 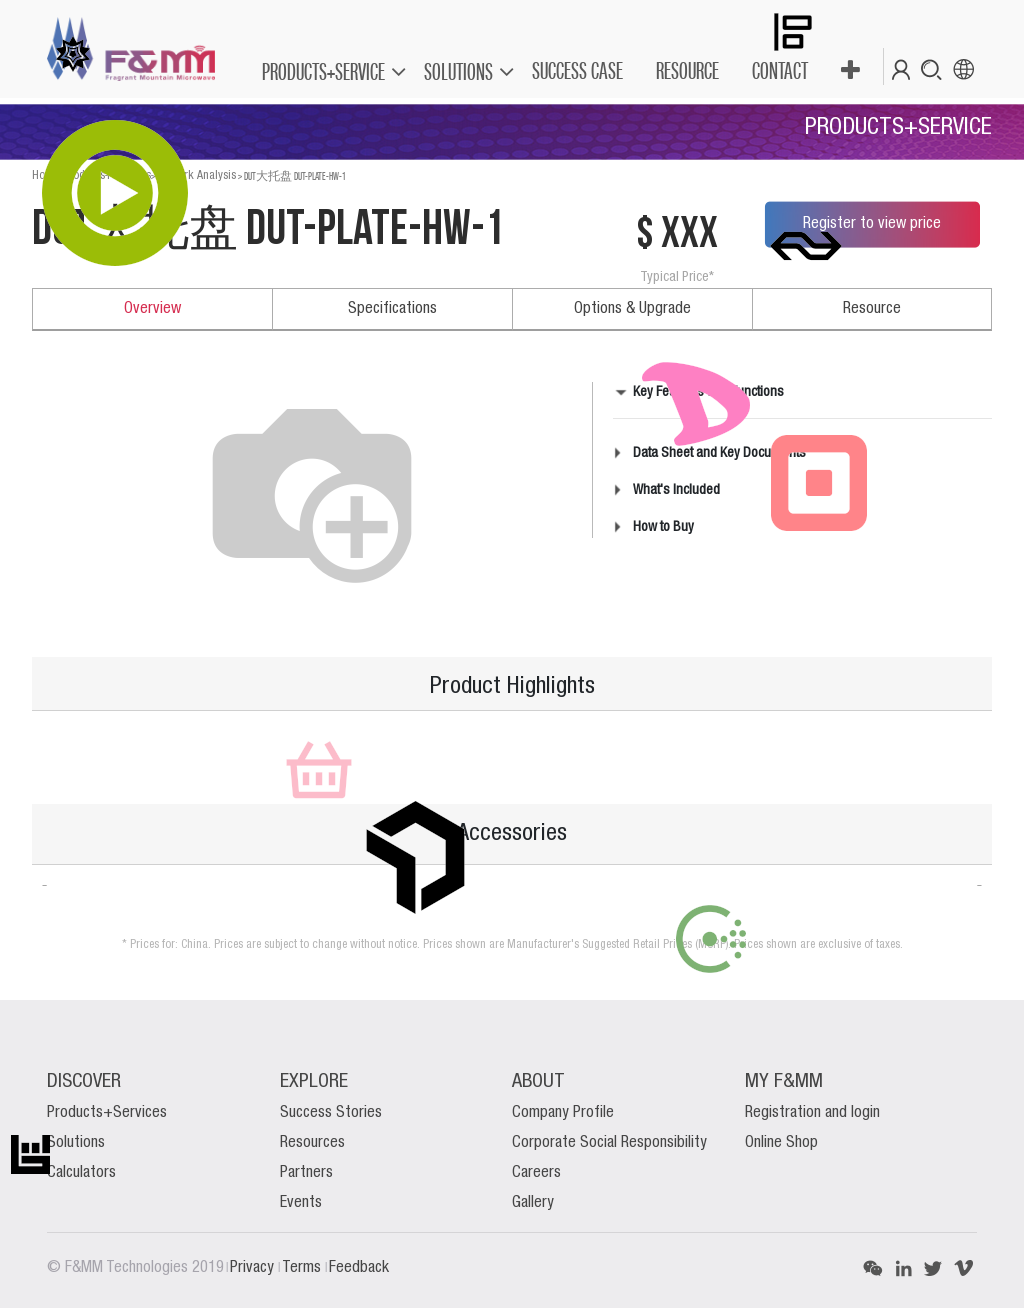 What do you see at coordinates (73, 54) in the screenshot?
I see `open wolfram mathematica application` at bounding box center [73, 54].